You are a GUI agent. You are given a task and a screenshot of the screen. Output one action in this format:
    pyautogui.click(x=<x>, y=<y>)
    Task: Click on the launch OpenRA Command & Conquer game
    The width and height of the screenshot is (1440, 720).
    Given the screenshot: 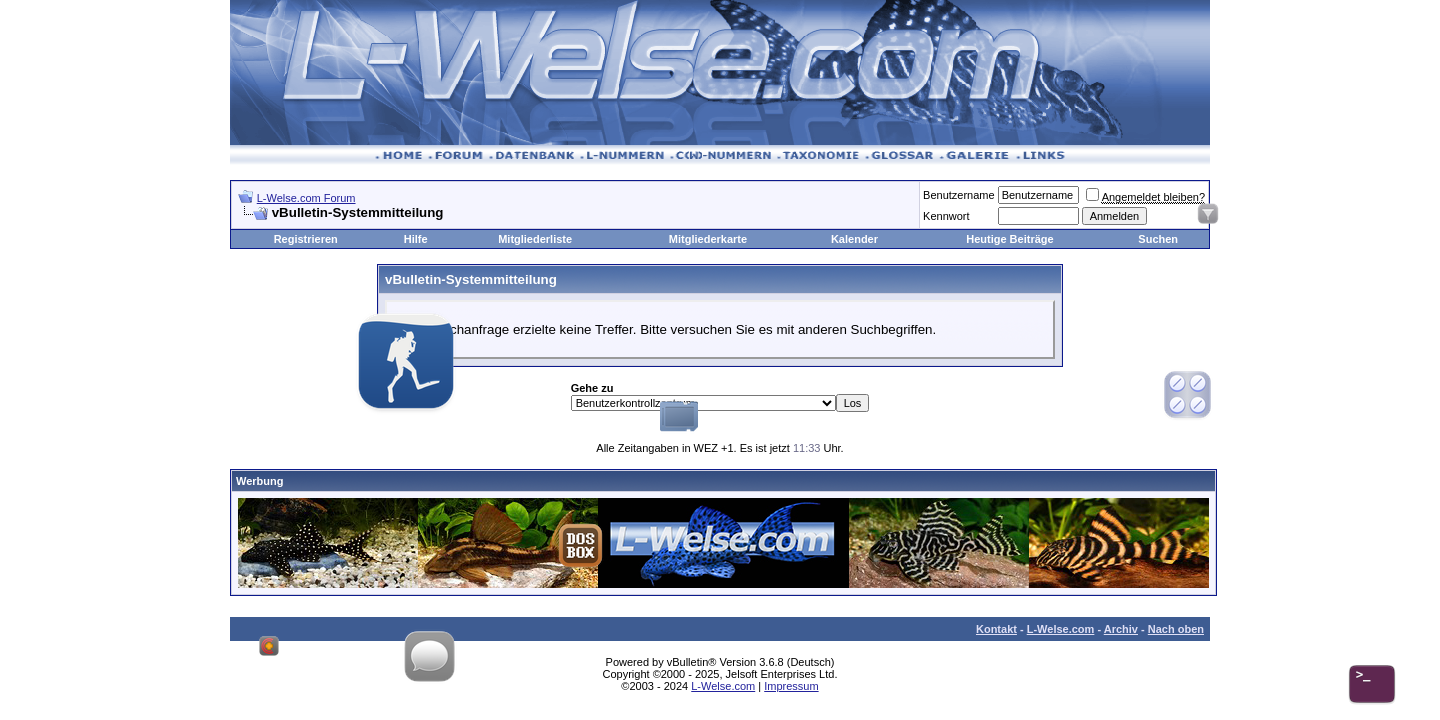 What is the action you would take?
    pyautogui.click(x=269, y=646)
    